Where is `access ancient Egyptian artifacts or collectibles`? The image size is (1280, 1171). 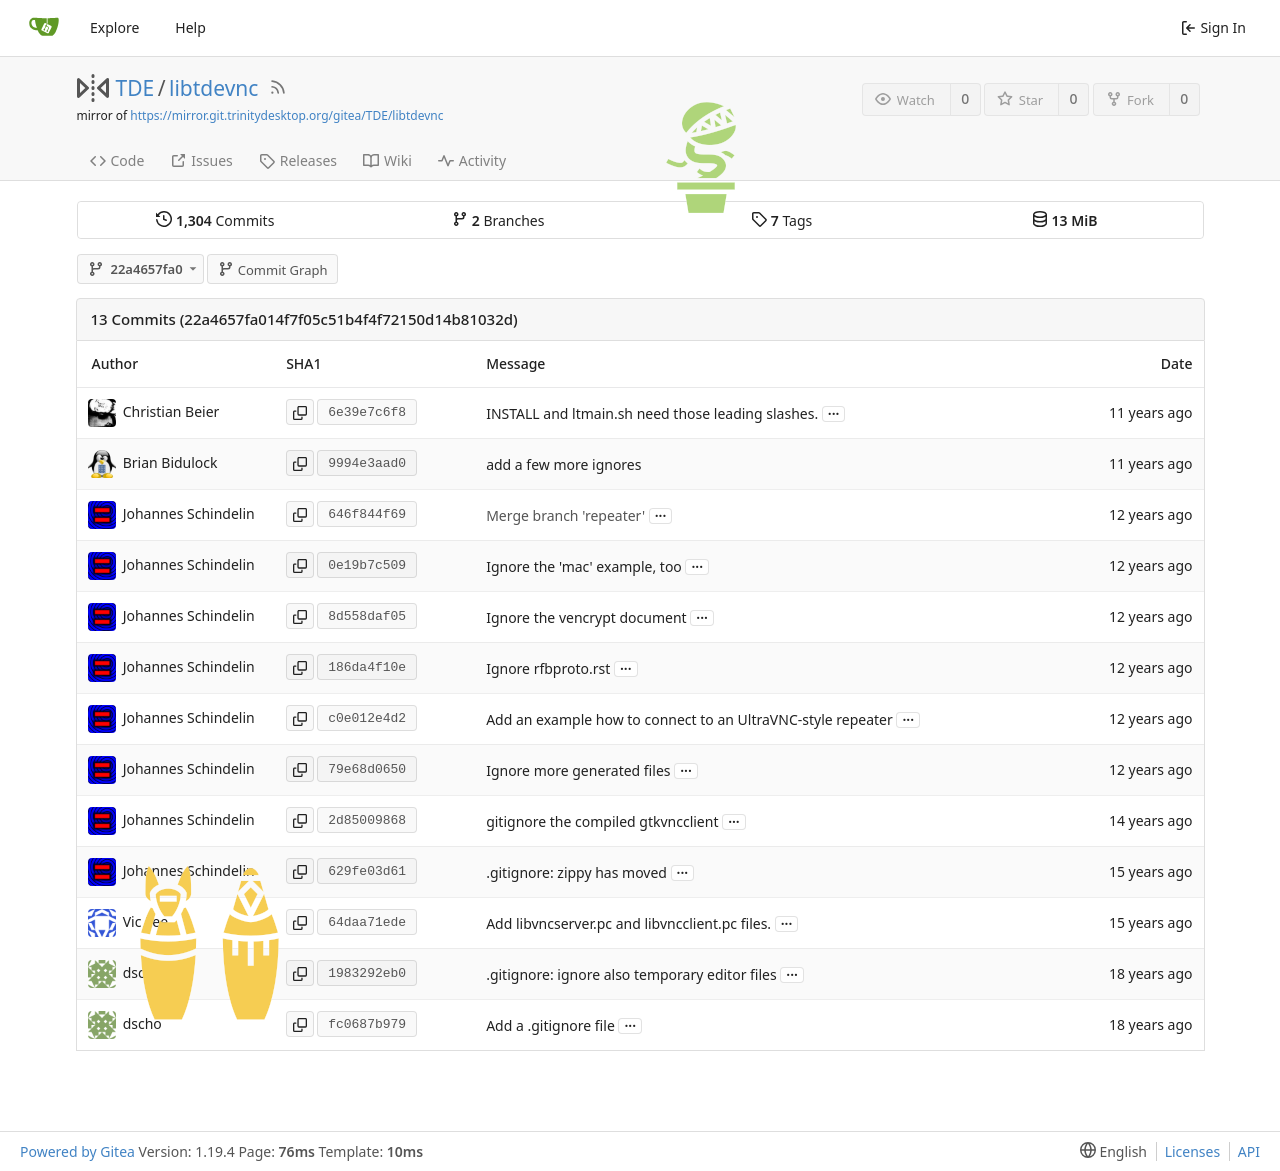
access ancient Egyptian artifacts or collectibles is located at coordinates (209, 942).